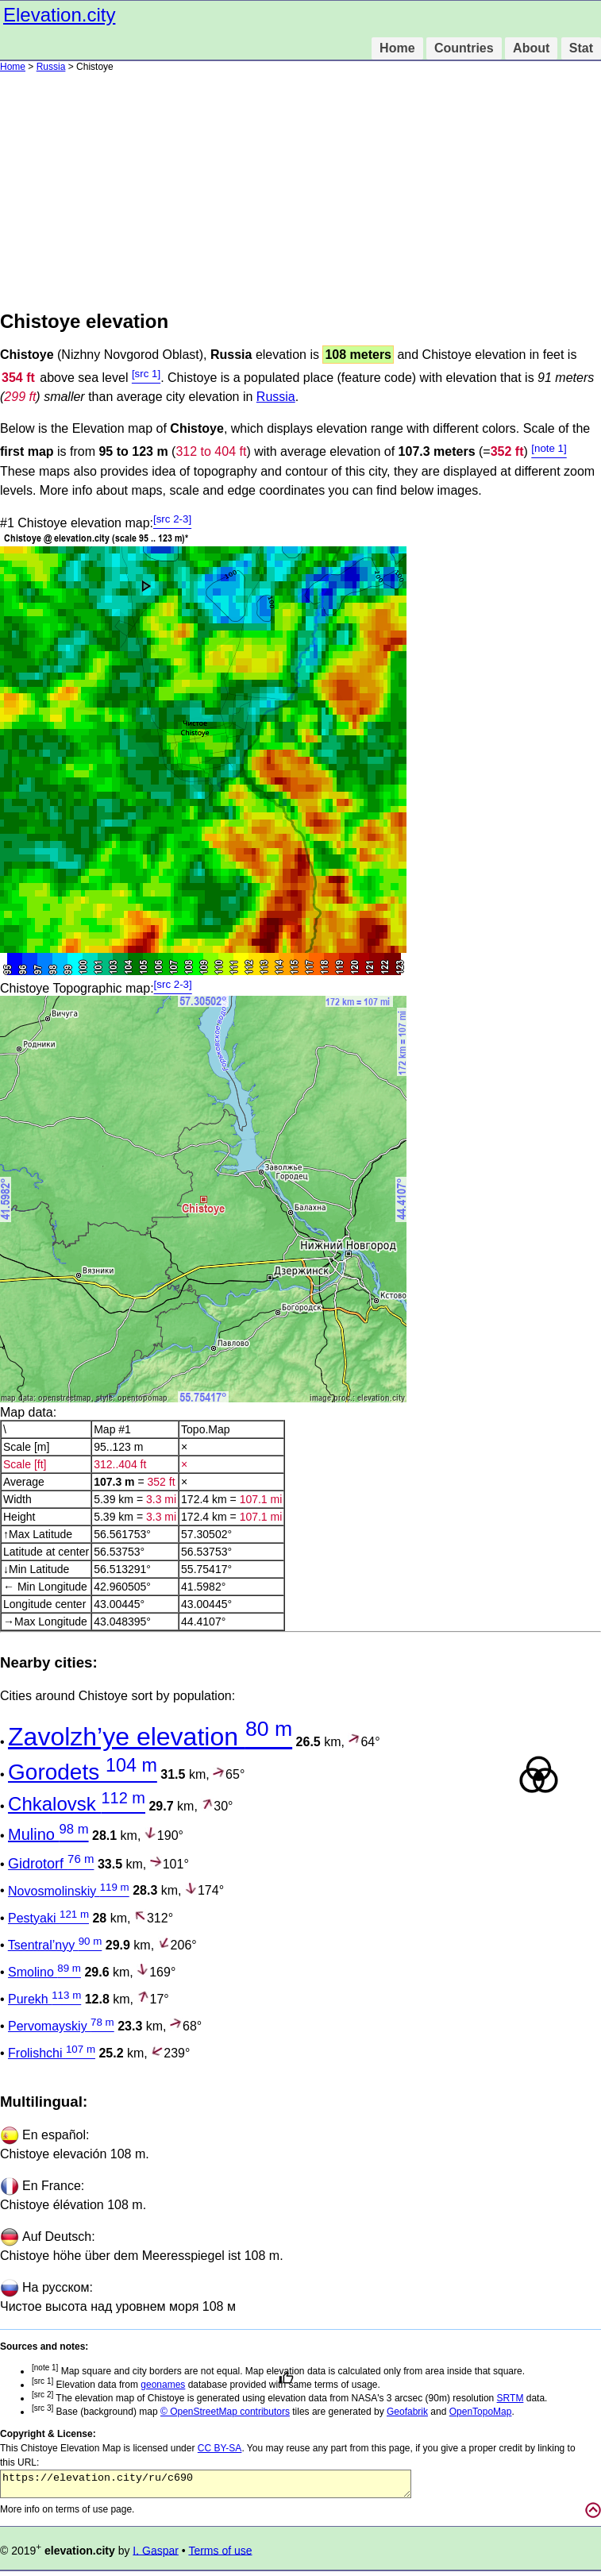 The image size is (601, 2576). What do you see at coordinates (145, 586) in the screenshot?
I see `play media or video content` at bounding box center [145, 586].